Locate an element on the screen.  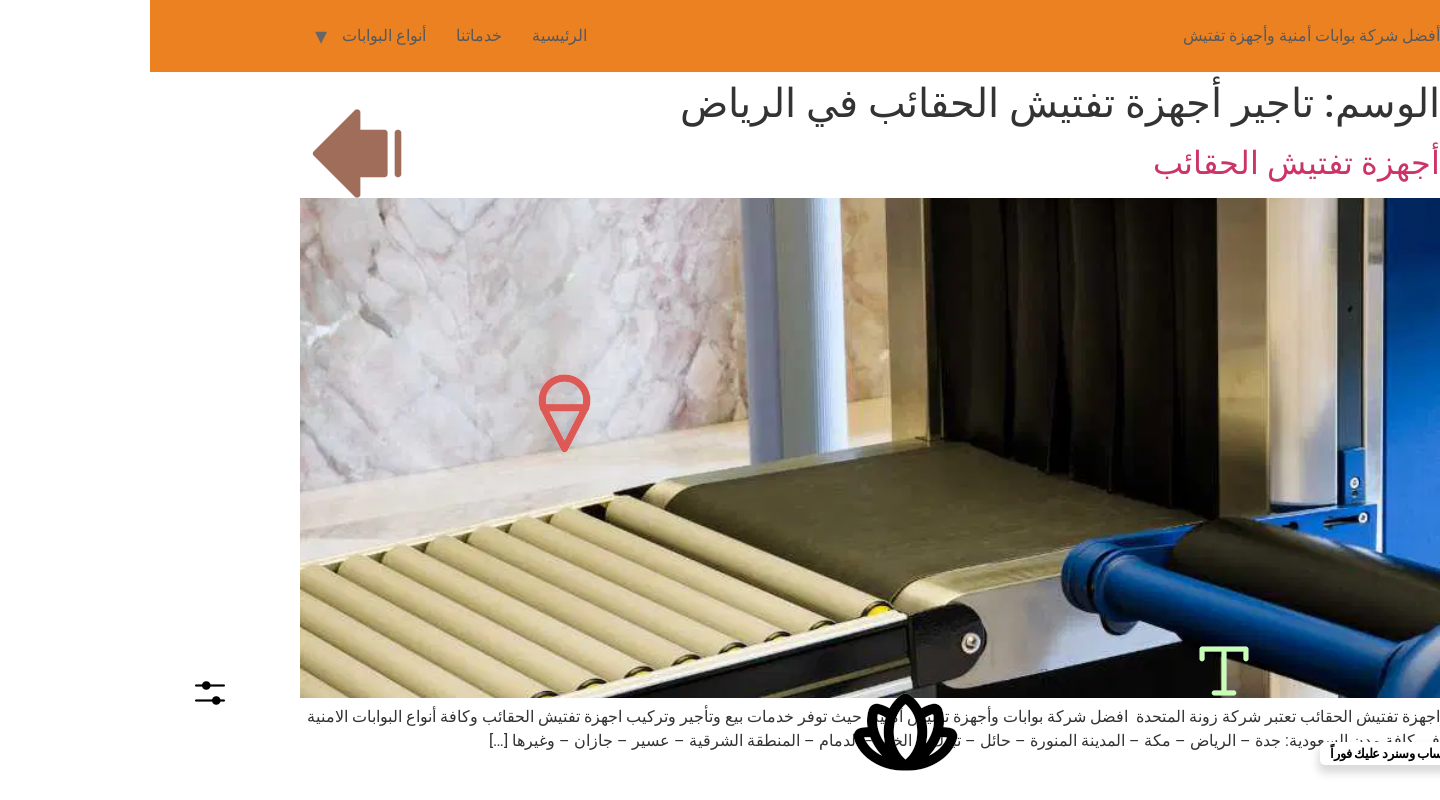
adjust settings or preferences is located at coordinates (210, 693).